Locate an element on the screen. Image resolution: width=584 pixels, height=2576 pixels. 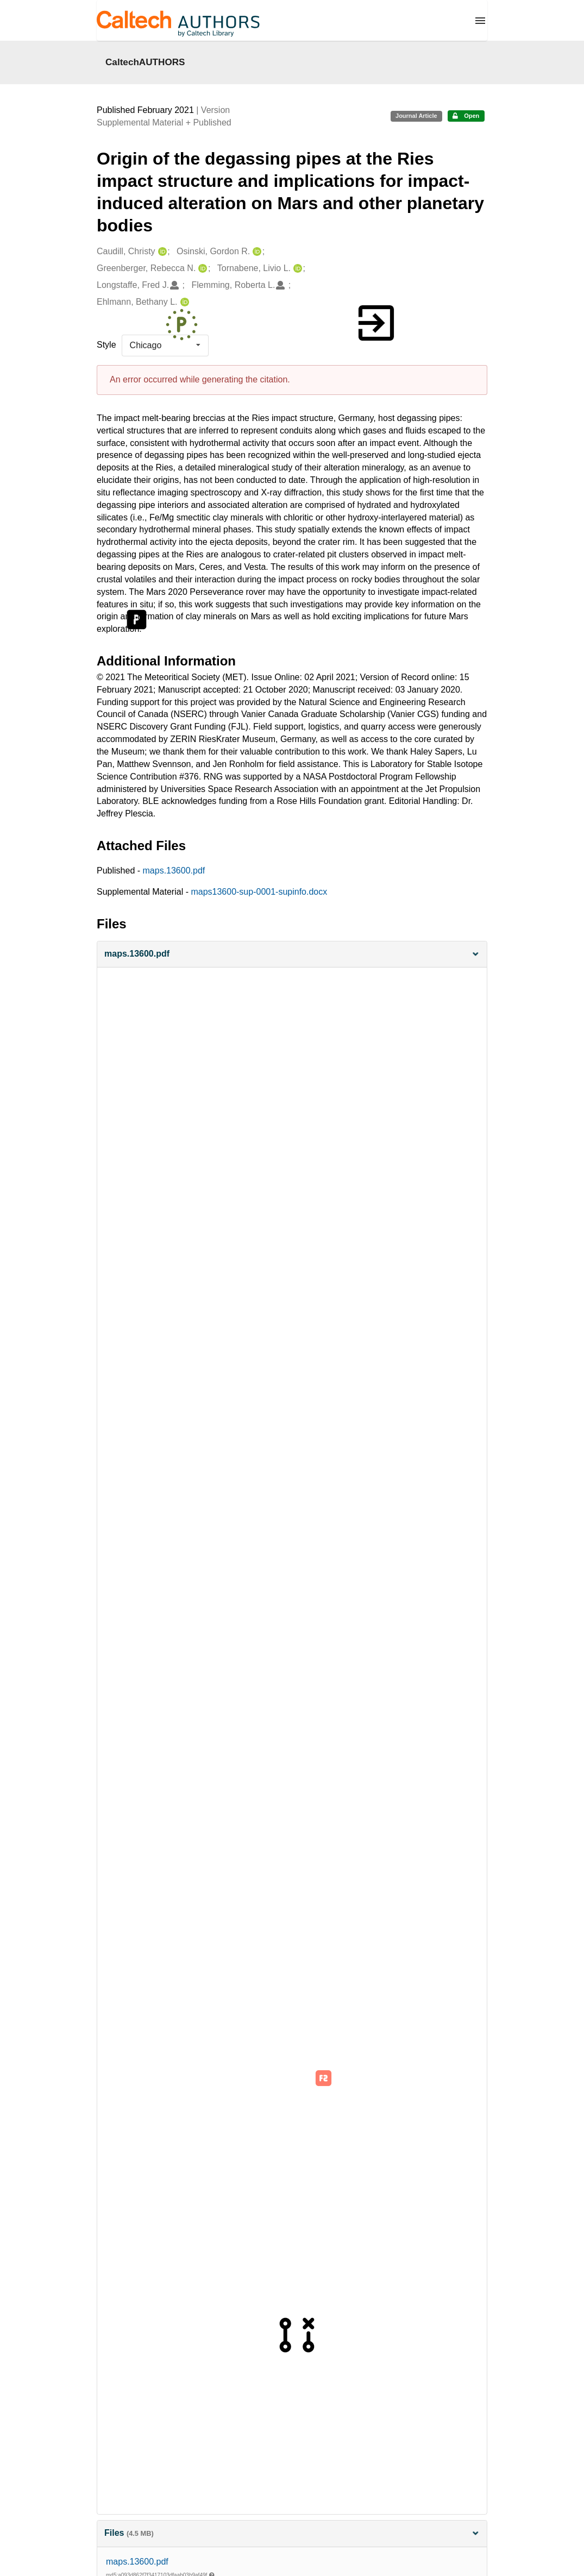
indicates parking availability or location is located at coordinates (181, 324).